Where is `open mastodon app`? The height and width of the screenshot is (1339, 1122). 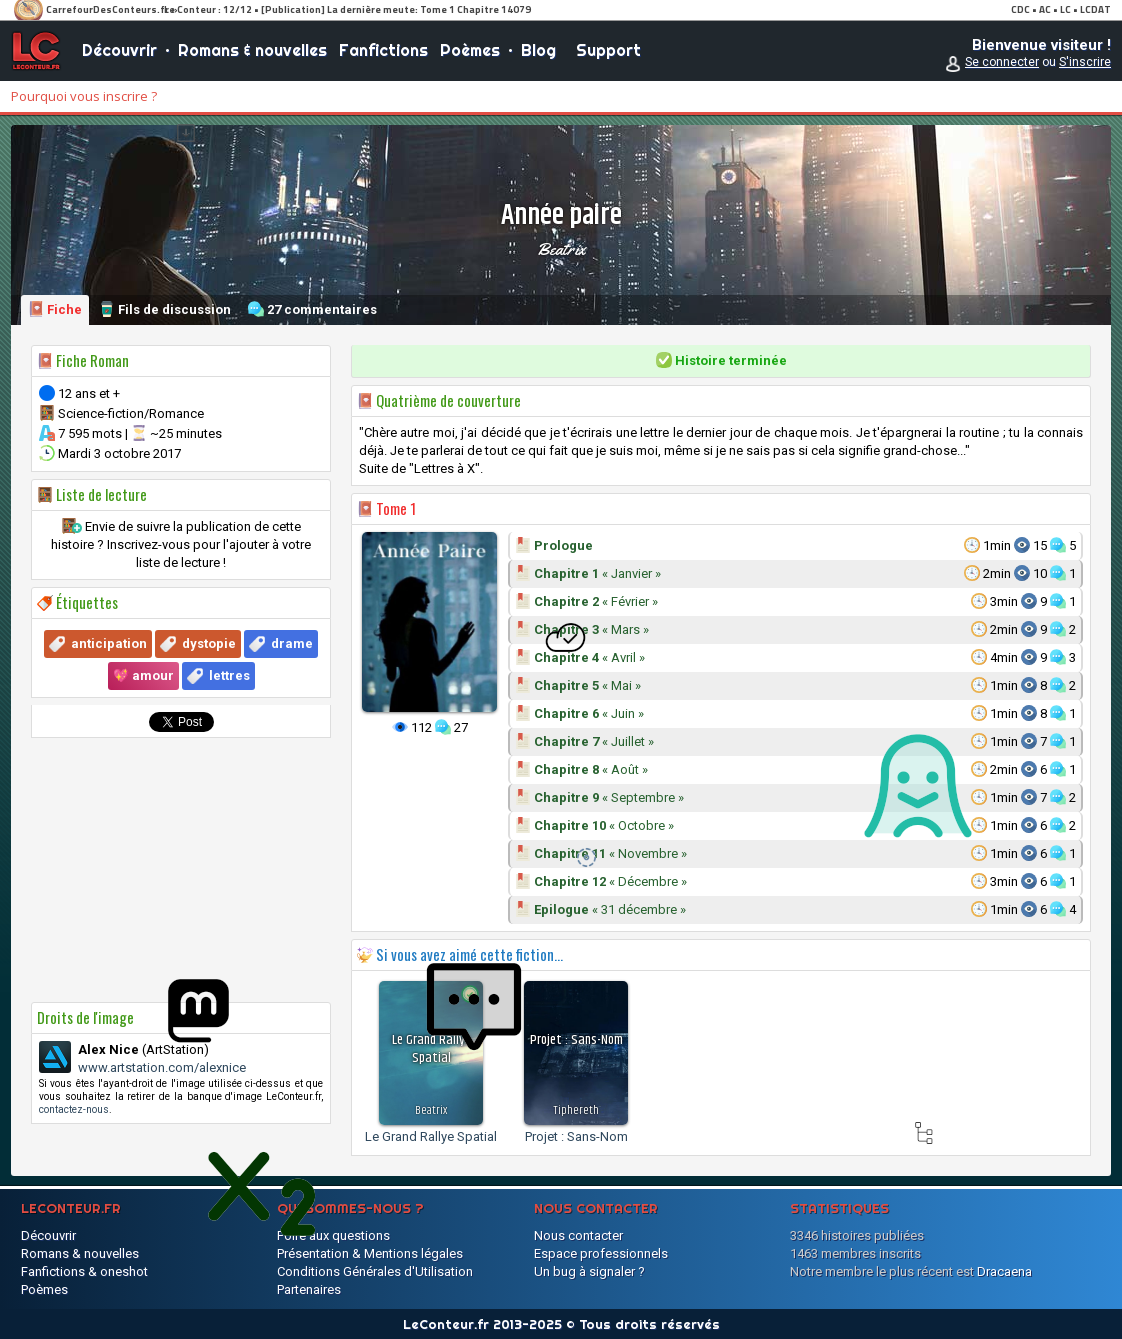 open mastodon app is located at coordinates (198, 1009).